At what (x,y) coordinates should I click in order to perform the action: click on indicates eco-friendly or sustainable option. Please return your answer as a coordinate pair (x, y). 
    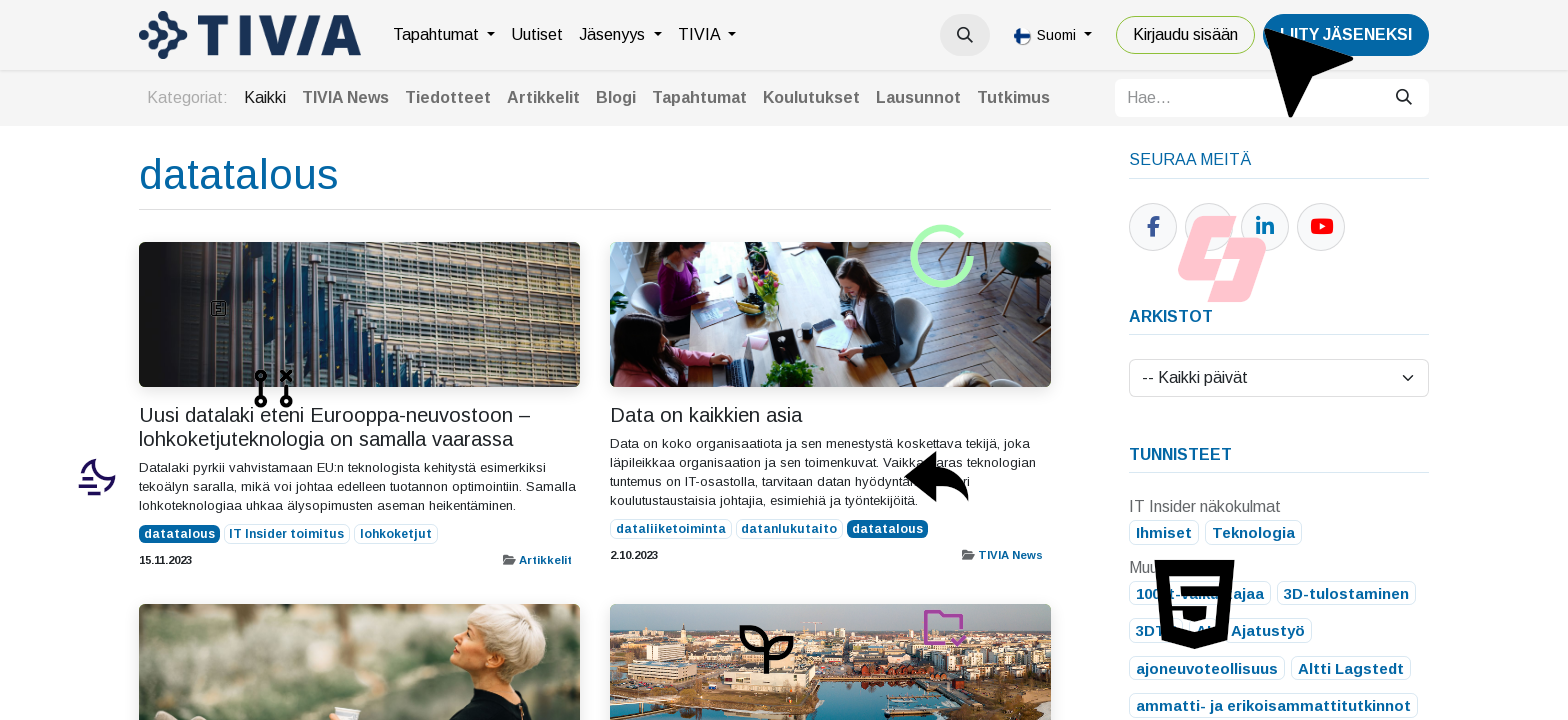
    Looking at the image, I should click on (766, 649).